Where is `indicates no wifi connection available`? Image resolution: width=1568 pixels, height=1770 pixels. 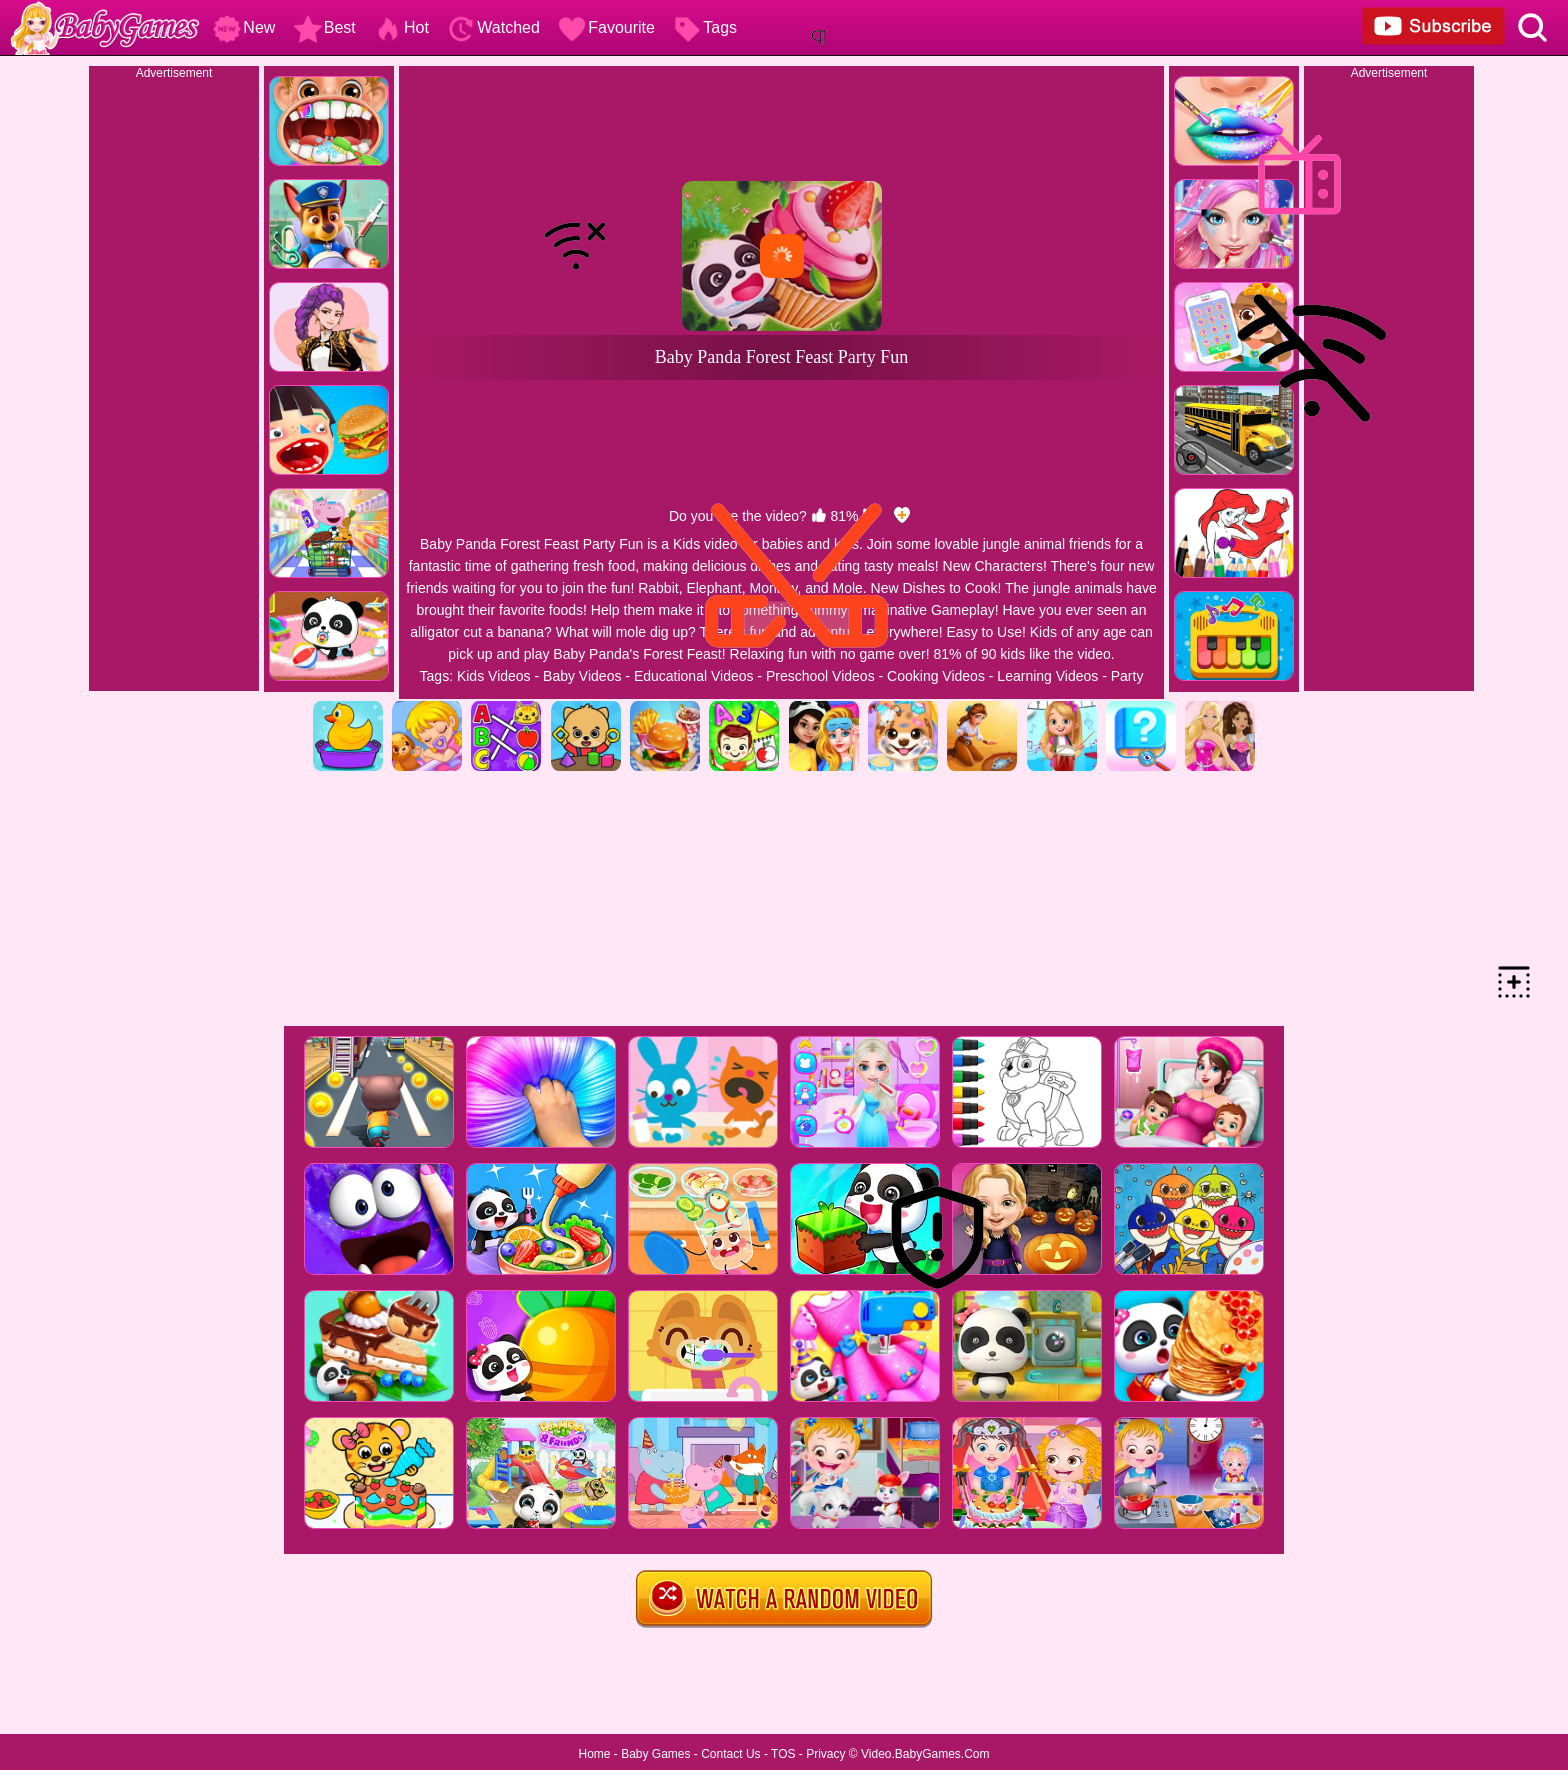 indicates no wifi connection available is located at coordinates (1312, 358).